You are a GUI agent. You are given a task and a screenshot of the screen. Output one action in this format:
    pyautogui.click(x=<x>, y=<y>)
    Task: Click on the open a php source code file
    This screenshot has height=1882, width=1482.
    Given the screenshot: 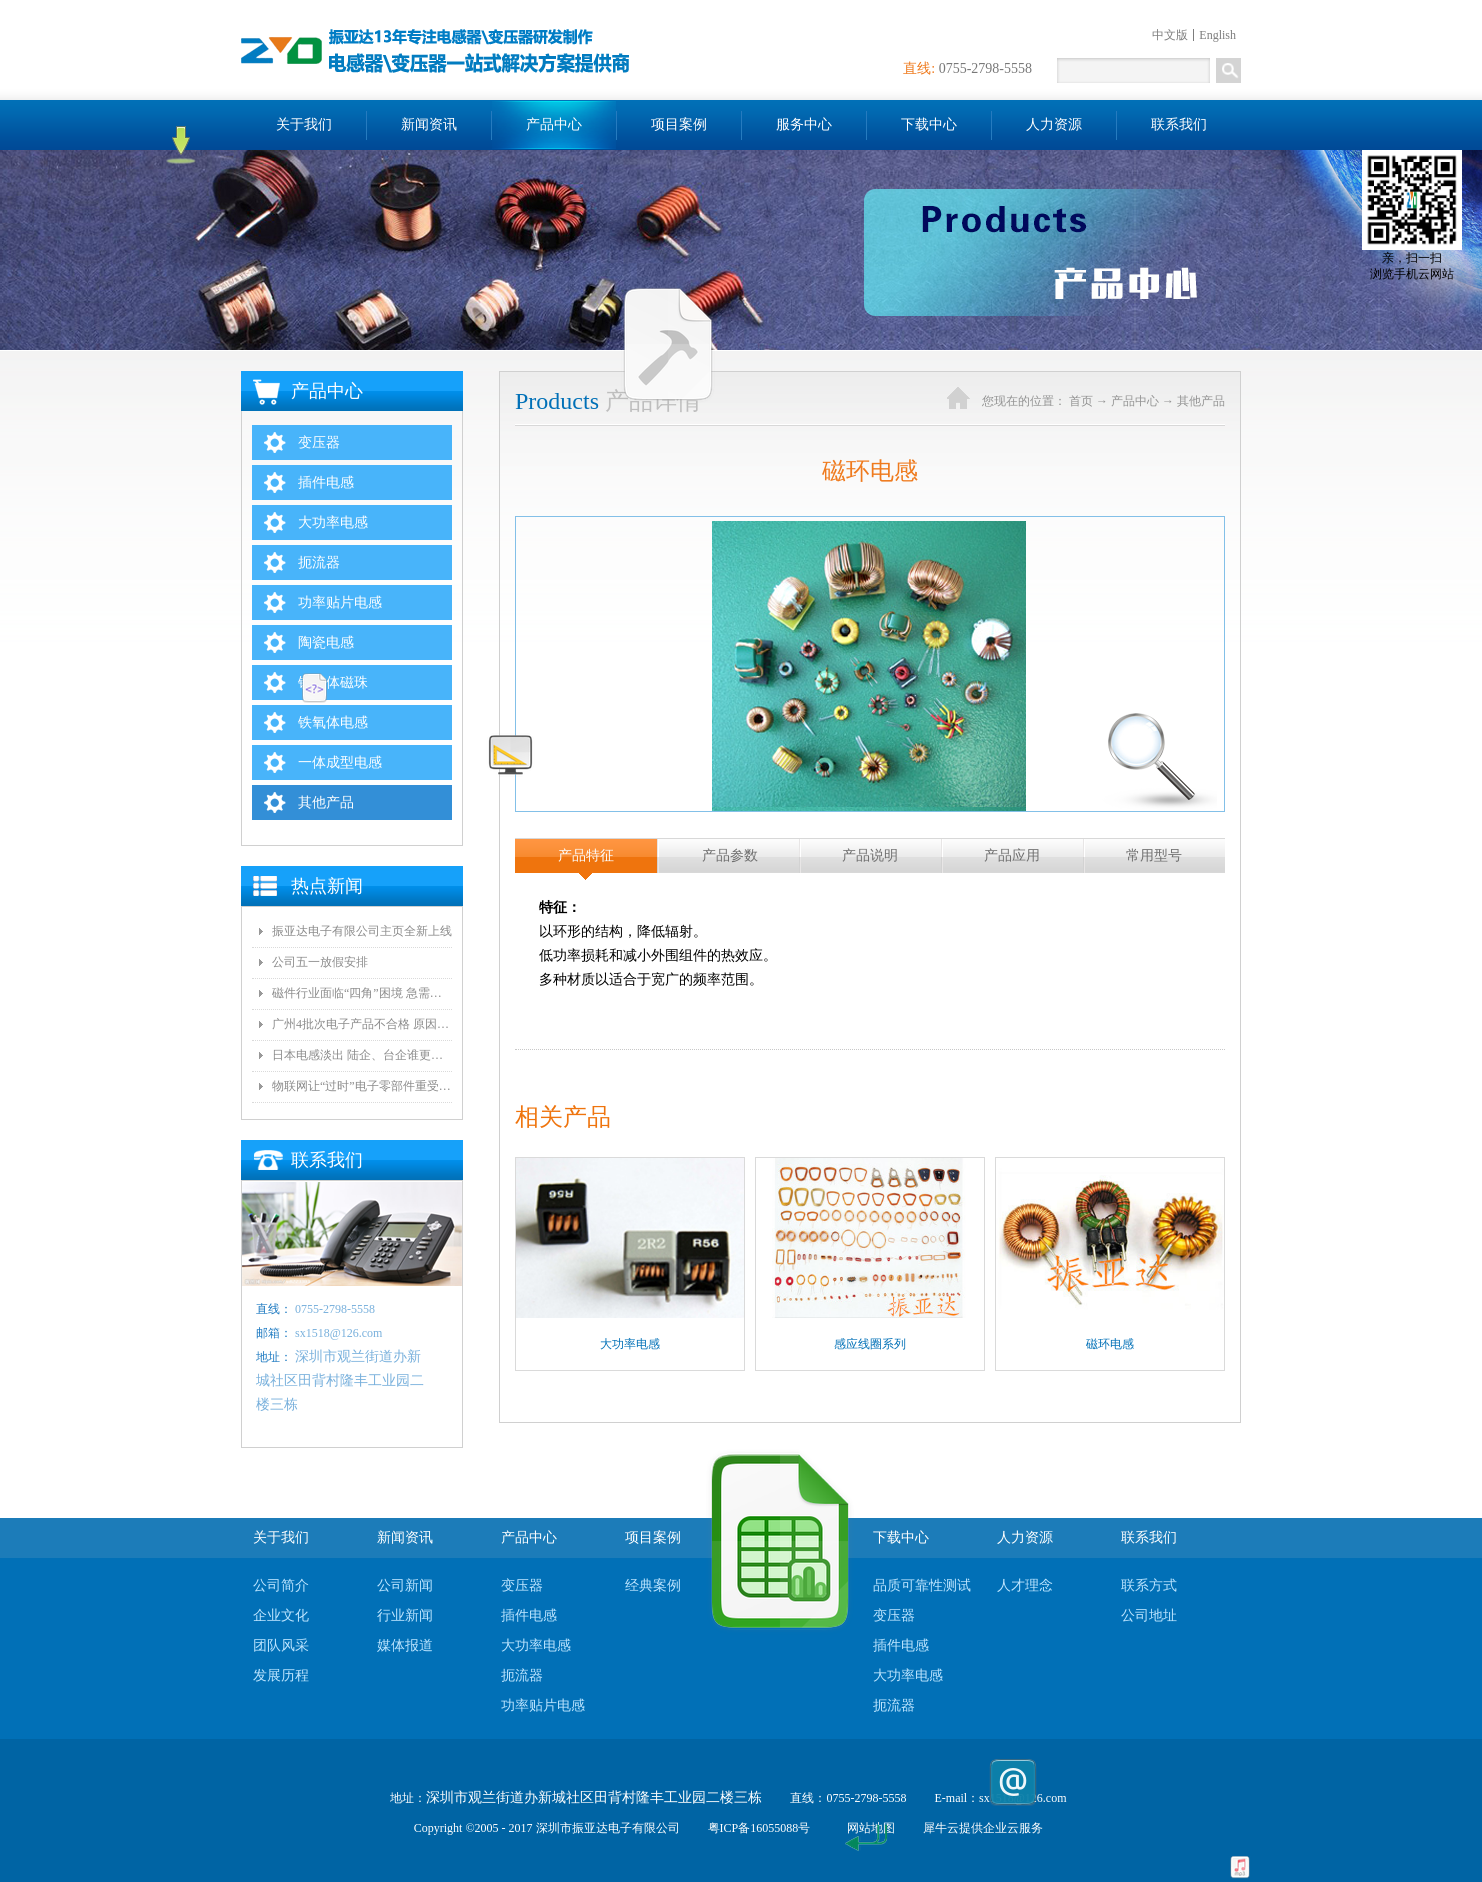 What is the action you would take?
    pyautogui.click(x=314, y=687)
    